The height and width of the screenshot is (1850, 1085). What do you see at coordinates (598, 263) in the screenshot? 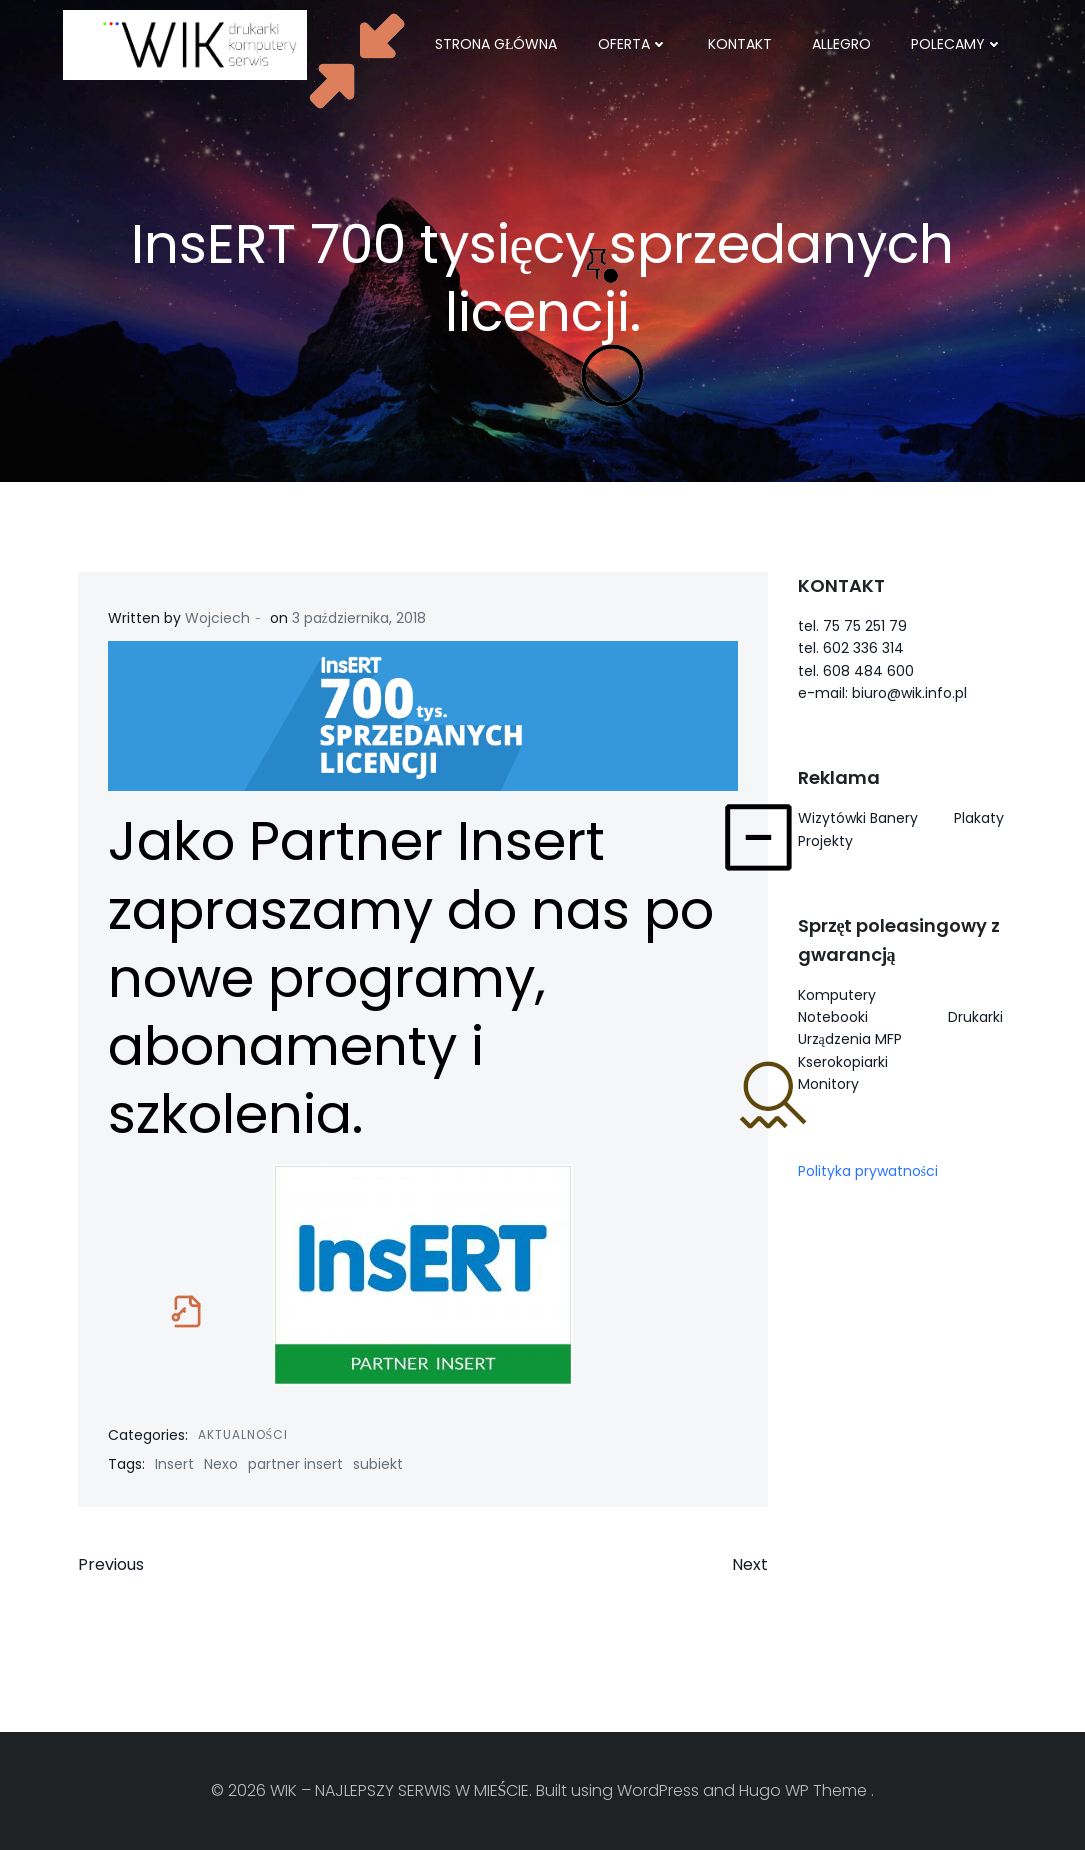
I see `pinned file with unsaved changes` at bounding box center [598, 263].